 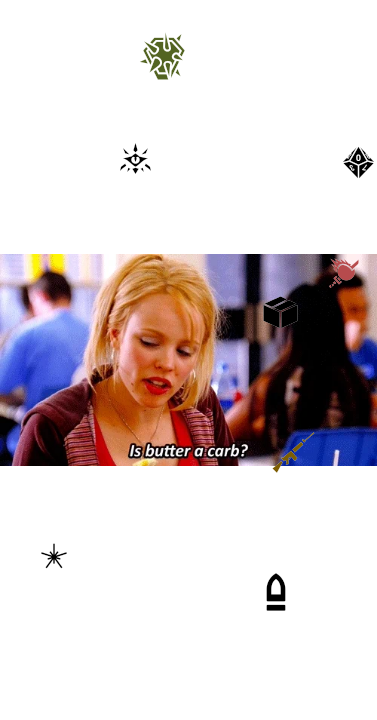 I want to click on view package or shipment status, so click(x=280, y=312).